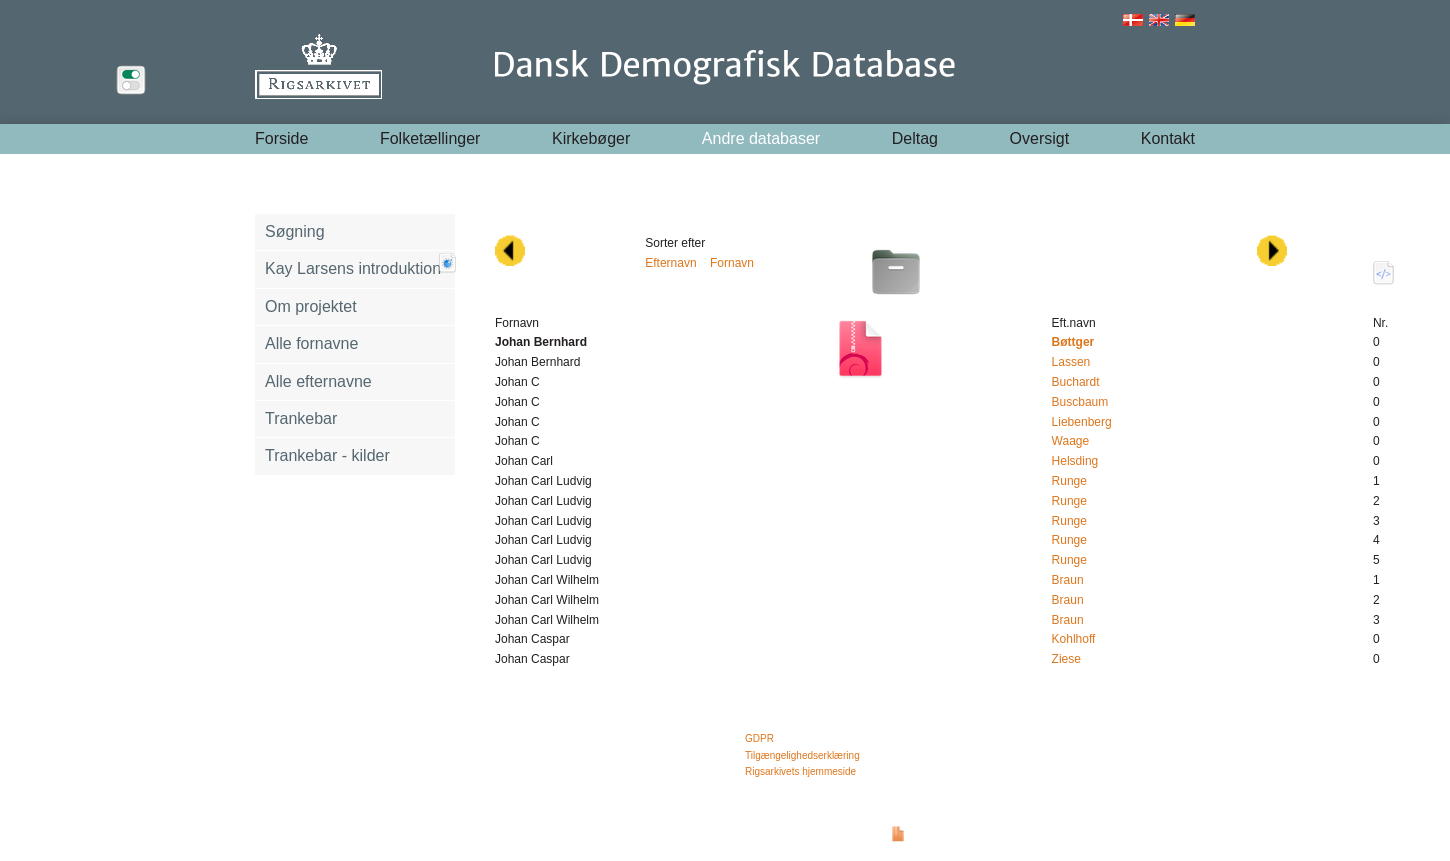 The height and width of the screenshot is (861, 1450). Describe the element at coordinates (860, 349) in the screenshot. I see `a debian software package file` at that location.